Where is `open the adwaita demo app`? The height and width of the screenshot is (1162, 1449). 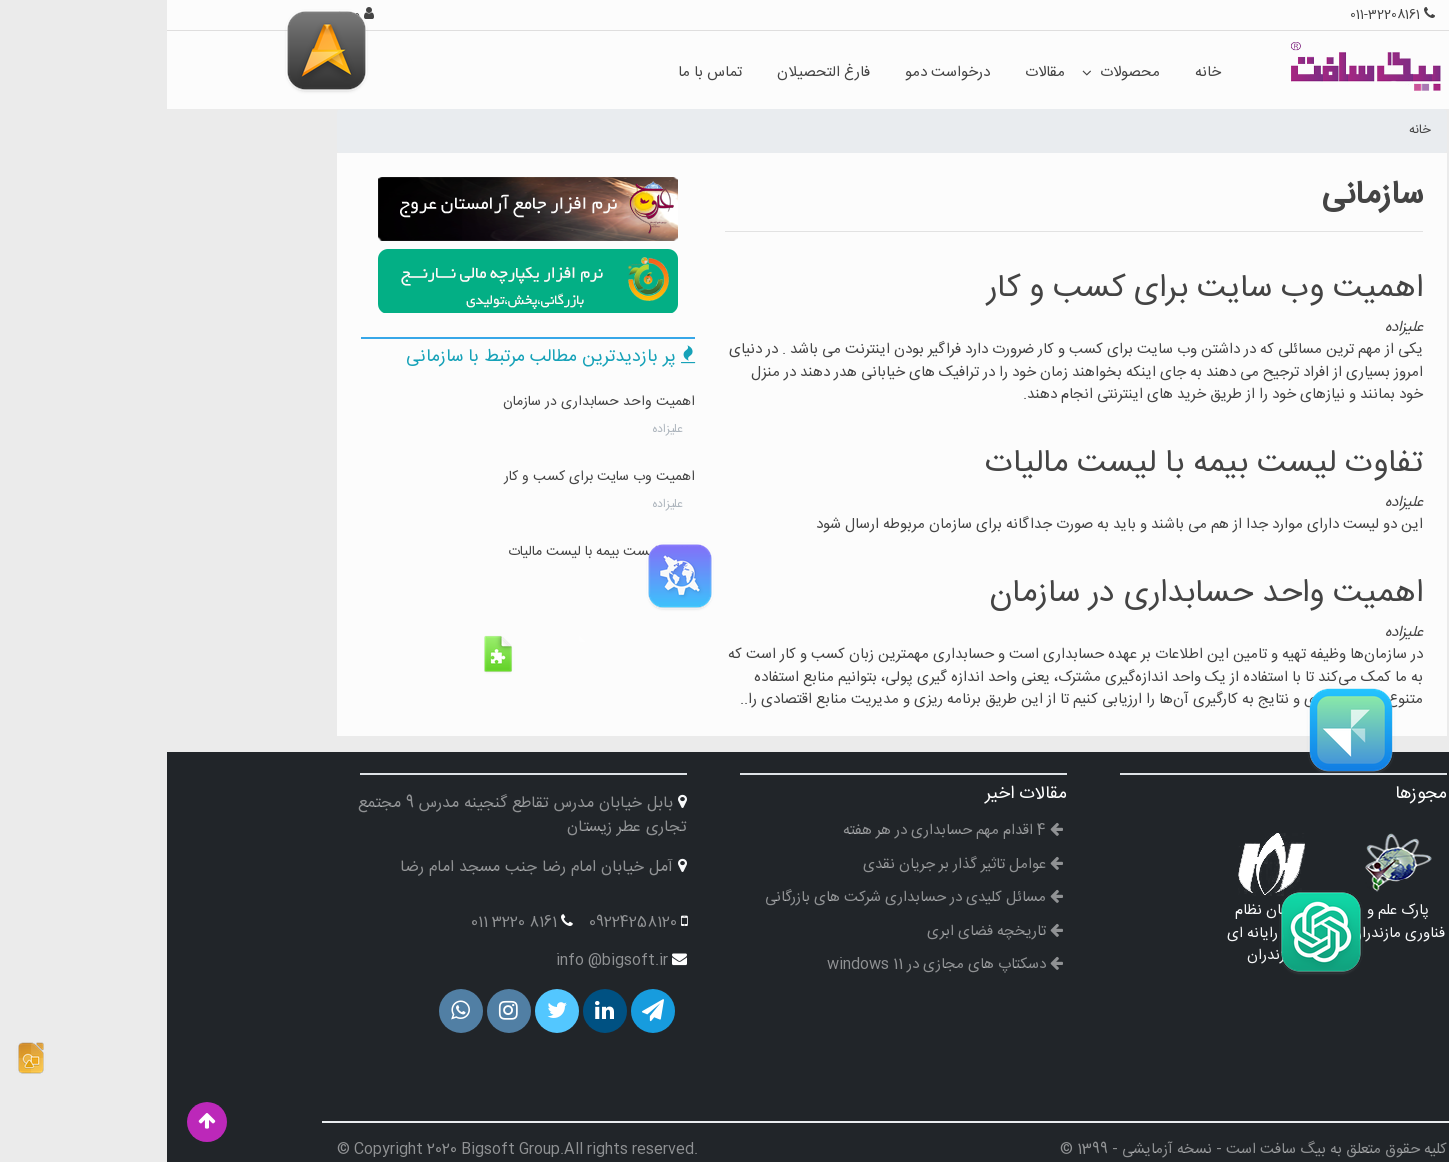
open the adwaita demo app is located at coordinates (1351, 730).